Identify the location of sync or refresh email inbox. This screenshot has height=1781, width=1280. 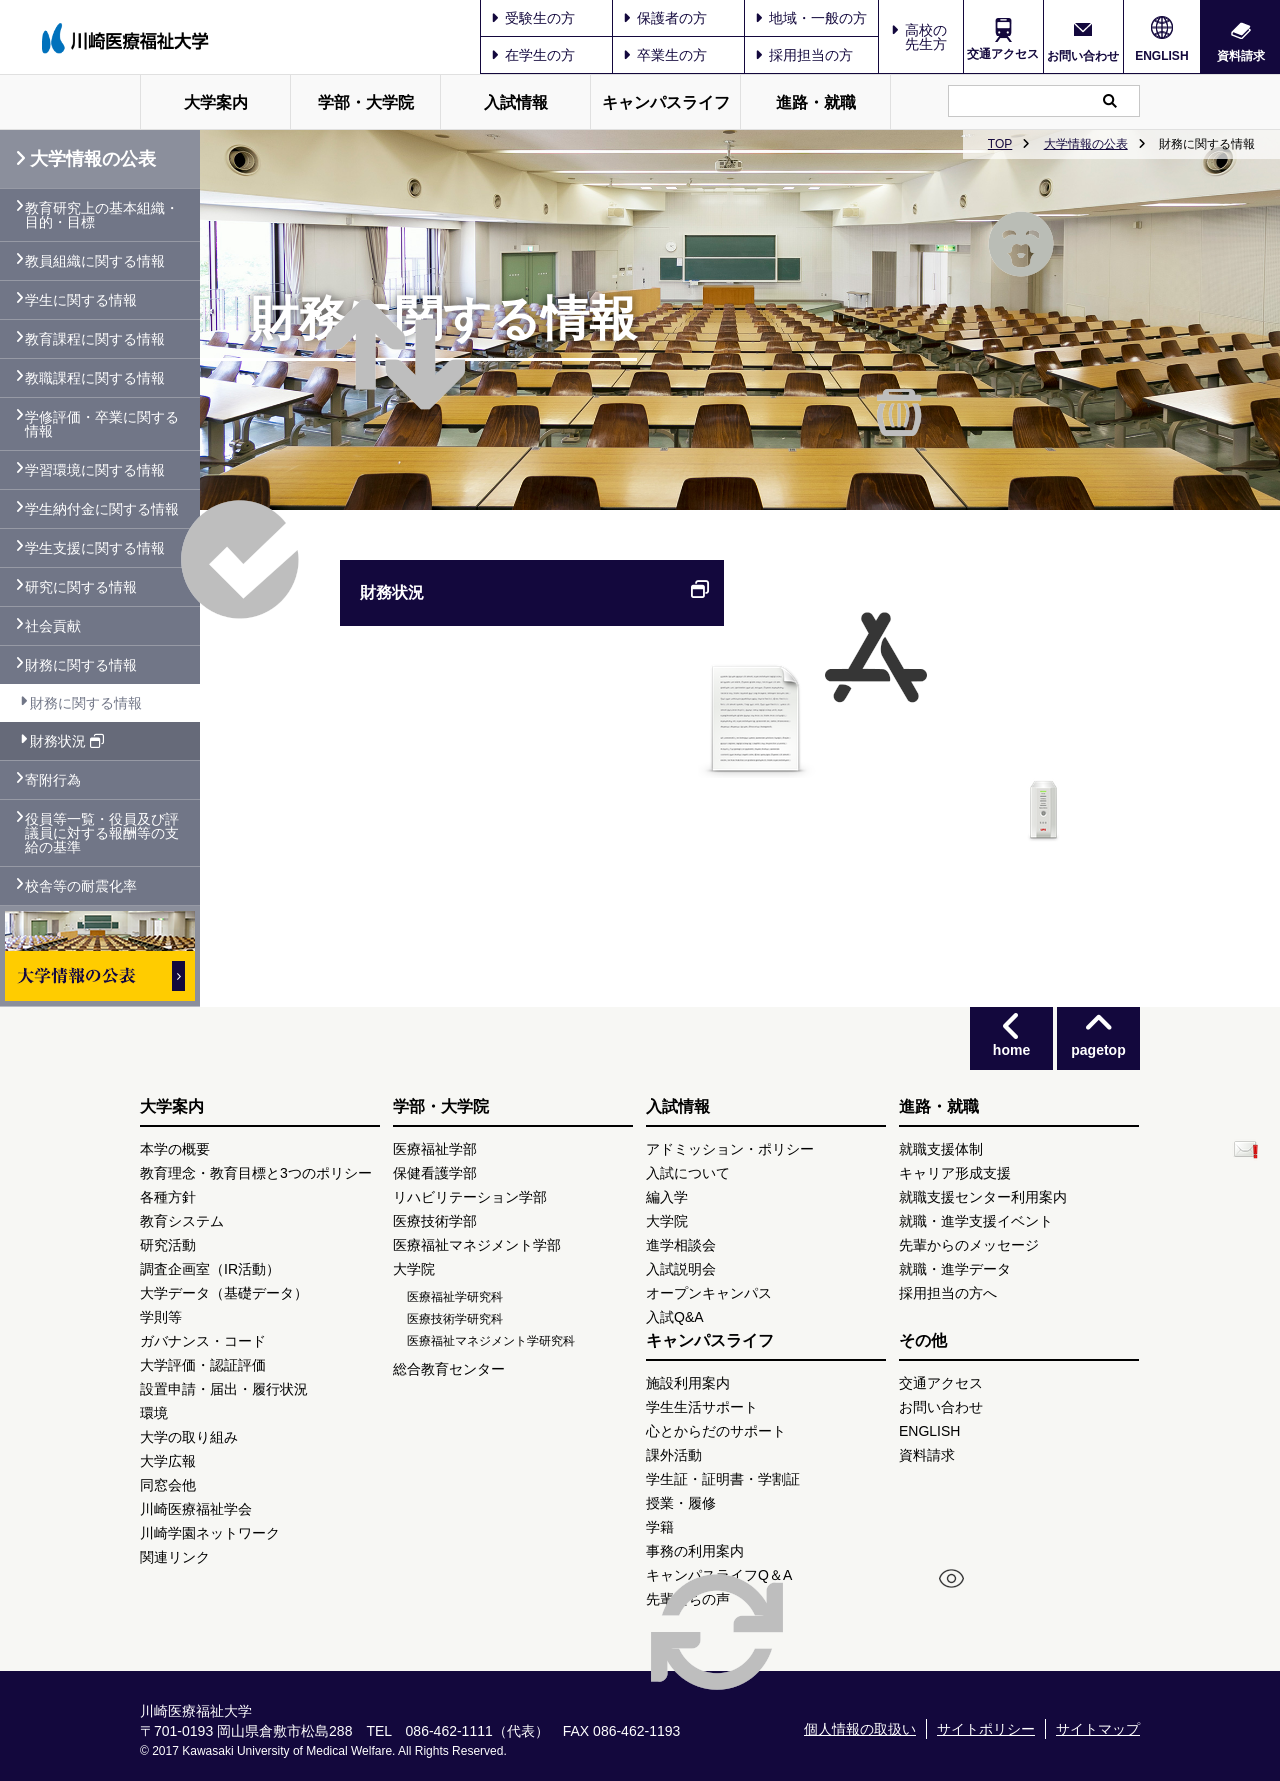
(395, 359).